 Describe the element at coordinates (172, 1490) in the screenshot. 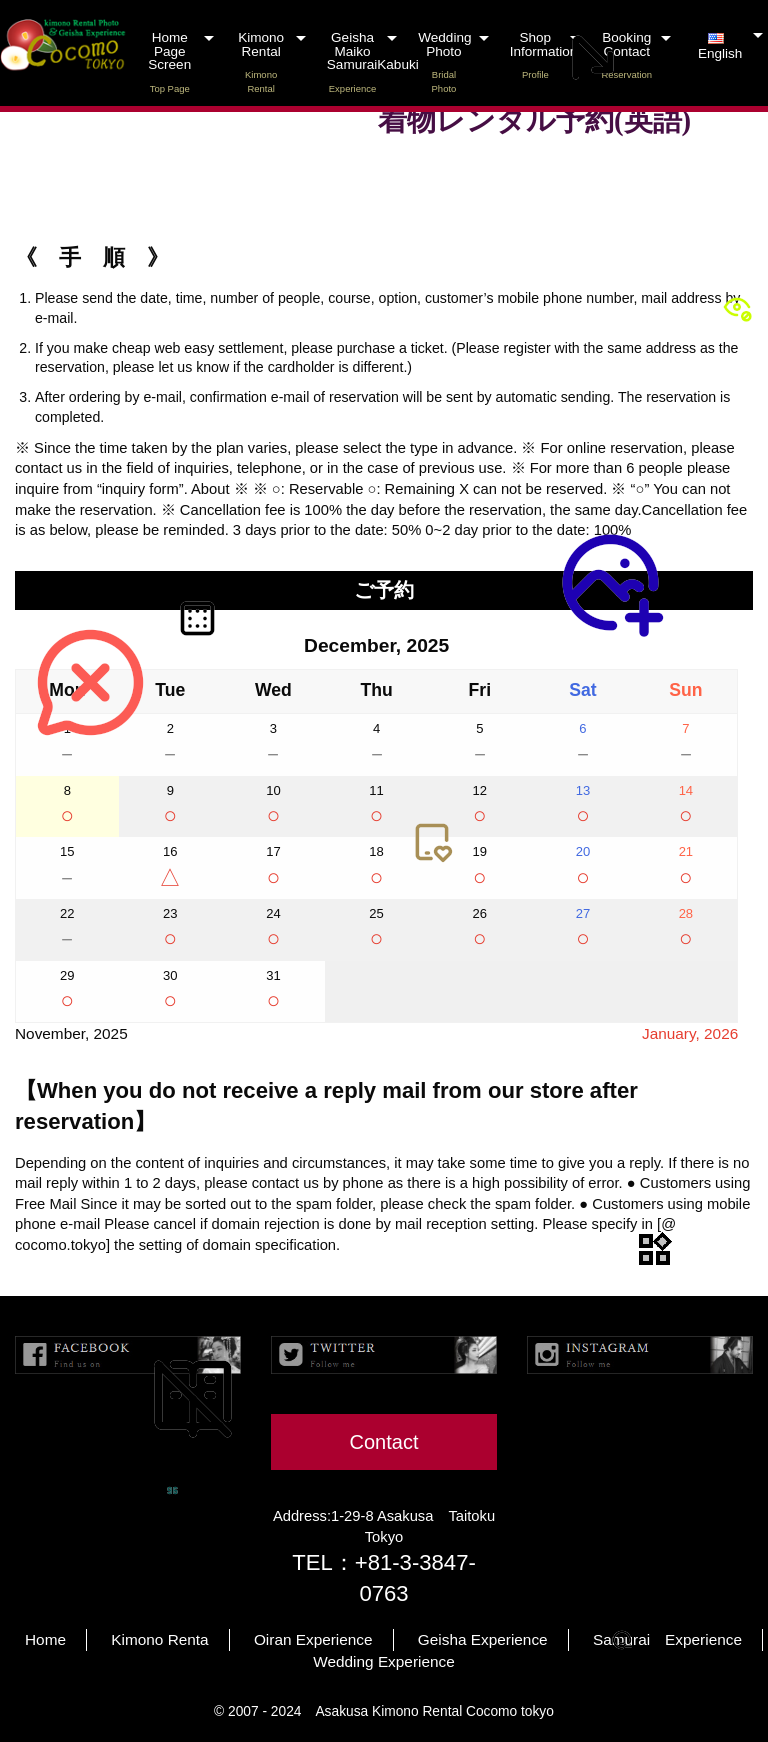

I see `displays the number 96 as a label or count indicator` at that location.